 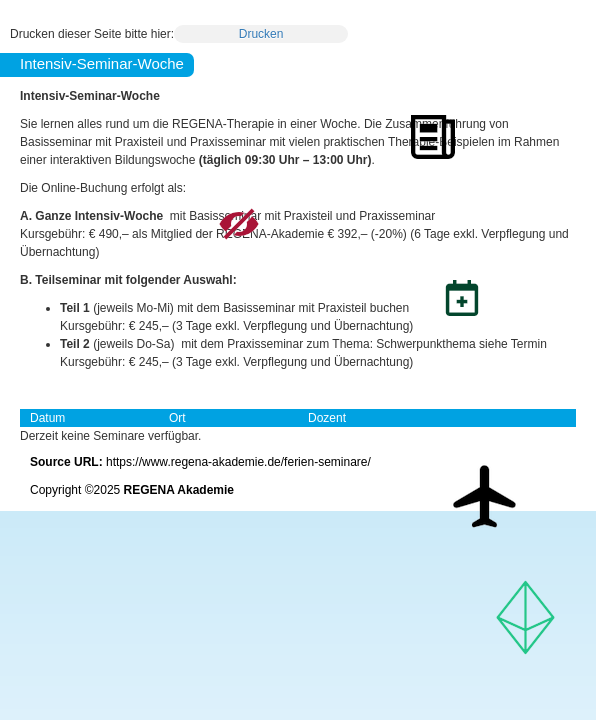 I want to click on view news articles, so click(x=433, y=137).